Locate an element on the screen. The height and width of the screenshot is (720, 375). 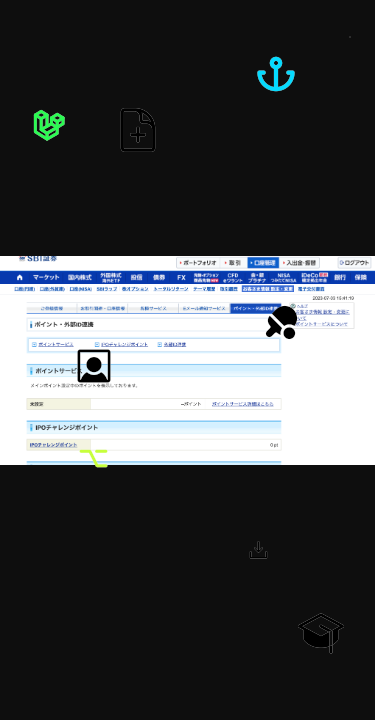
download a file or document is located at coordinates (258, 550).